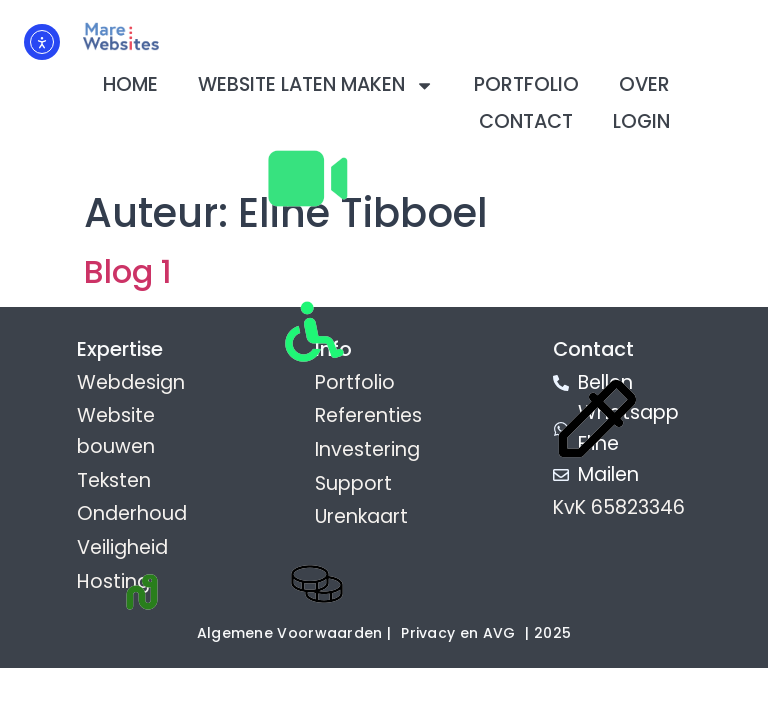  I want to click on start a video call, so click(305, 178).